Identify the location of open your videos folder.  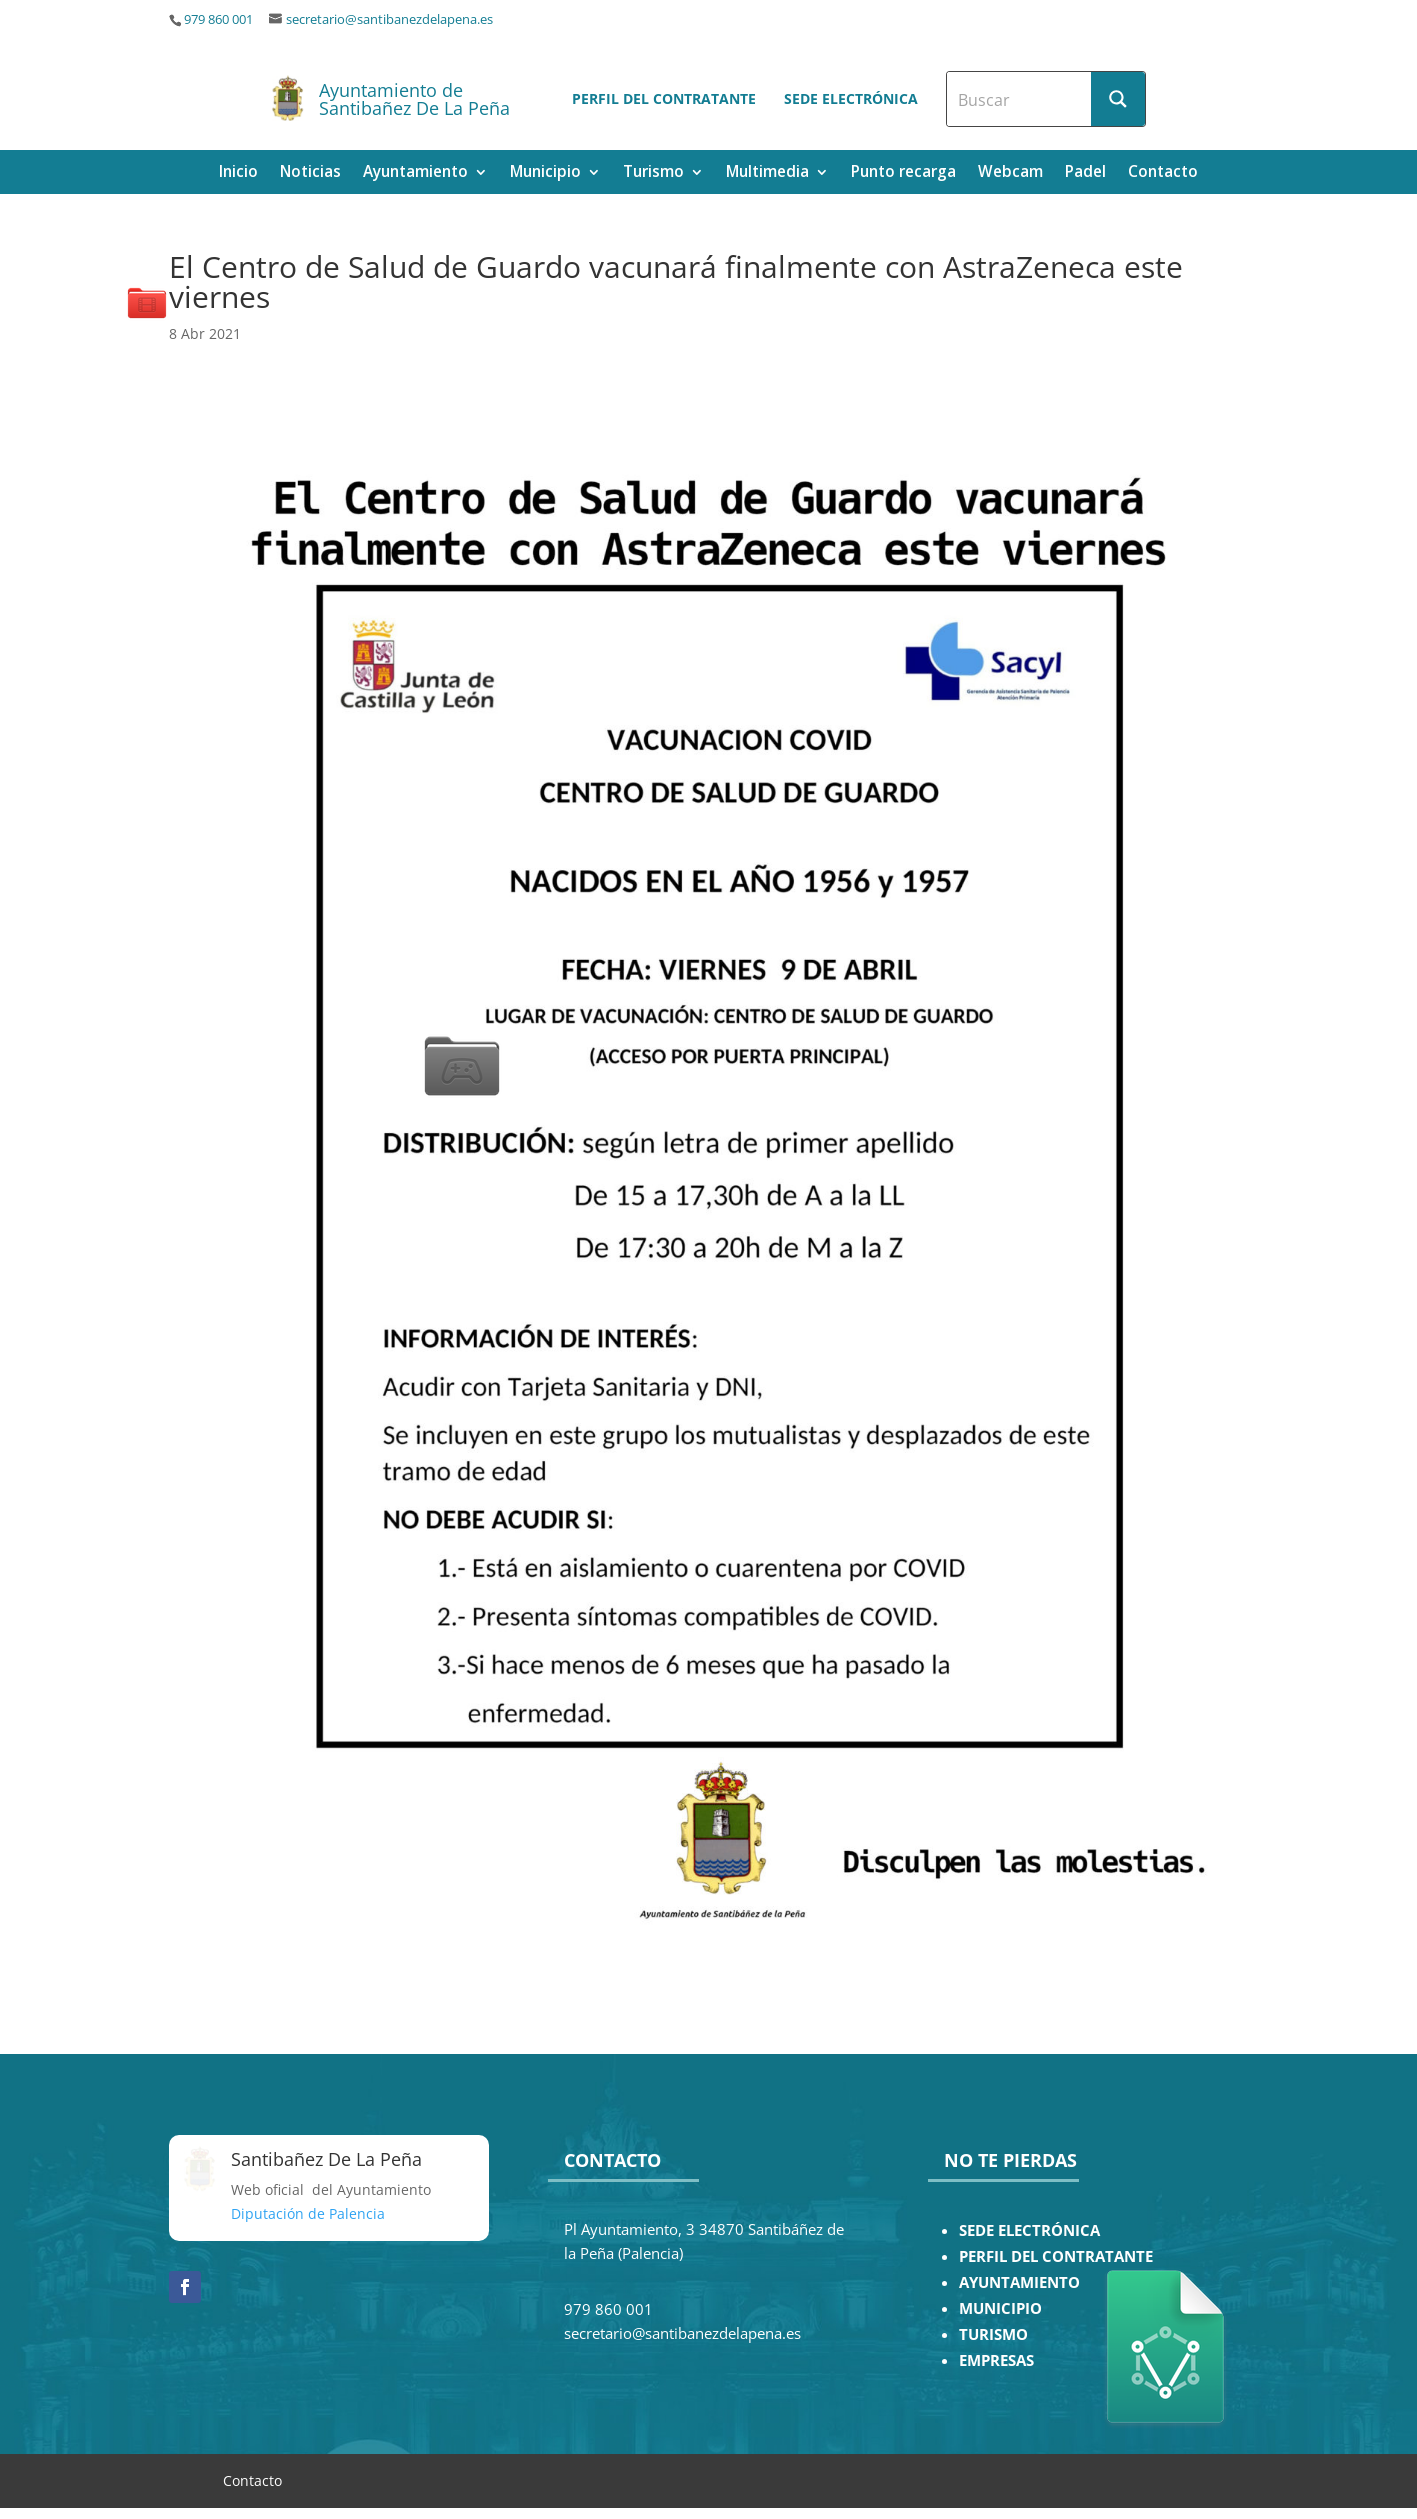
(147, 303).